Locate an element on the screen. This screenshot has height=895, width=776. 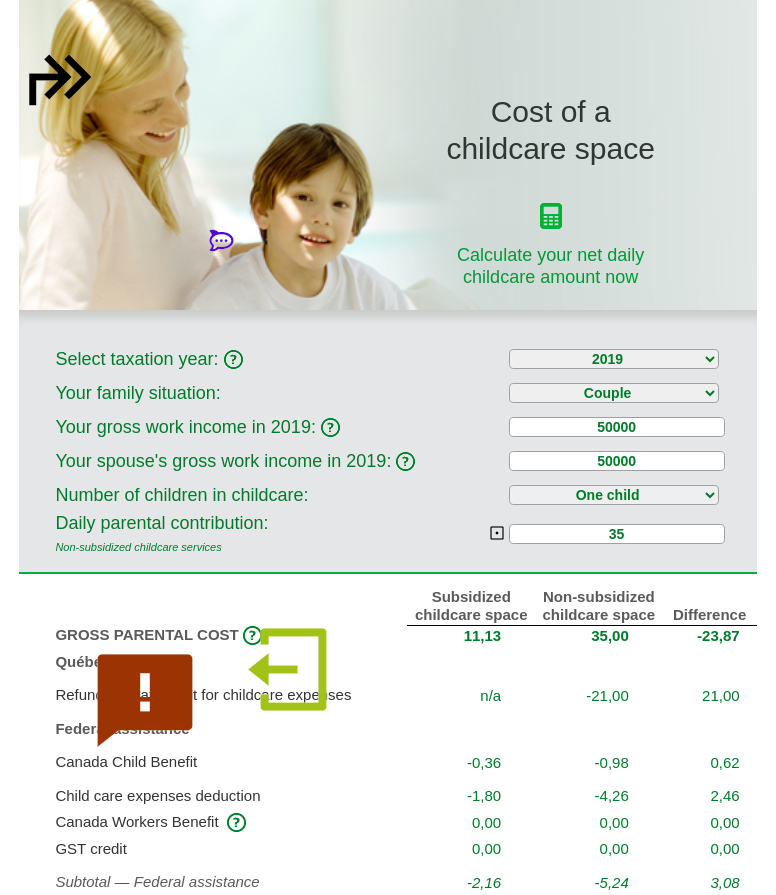
open Rocket.Chat messaging app is located at coordinates (221, 240).